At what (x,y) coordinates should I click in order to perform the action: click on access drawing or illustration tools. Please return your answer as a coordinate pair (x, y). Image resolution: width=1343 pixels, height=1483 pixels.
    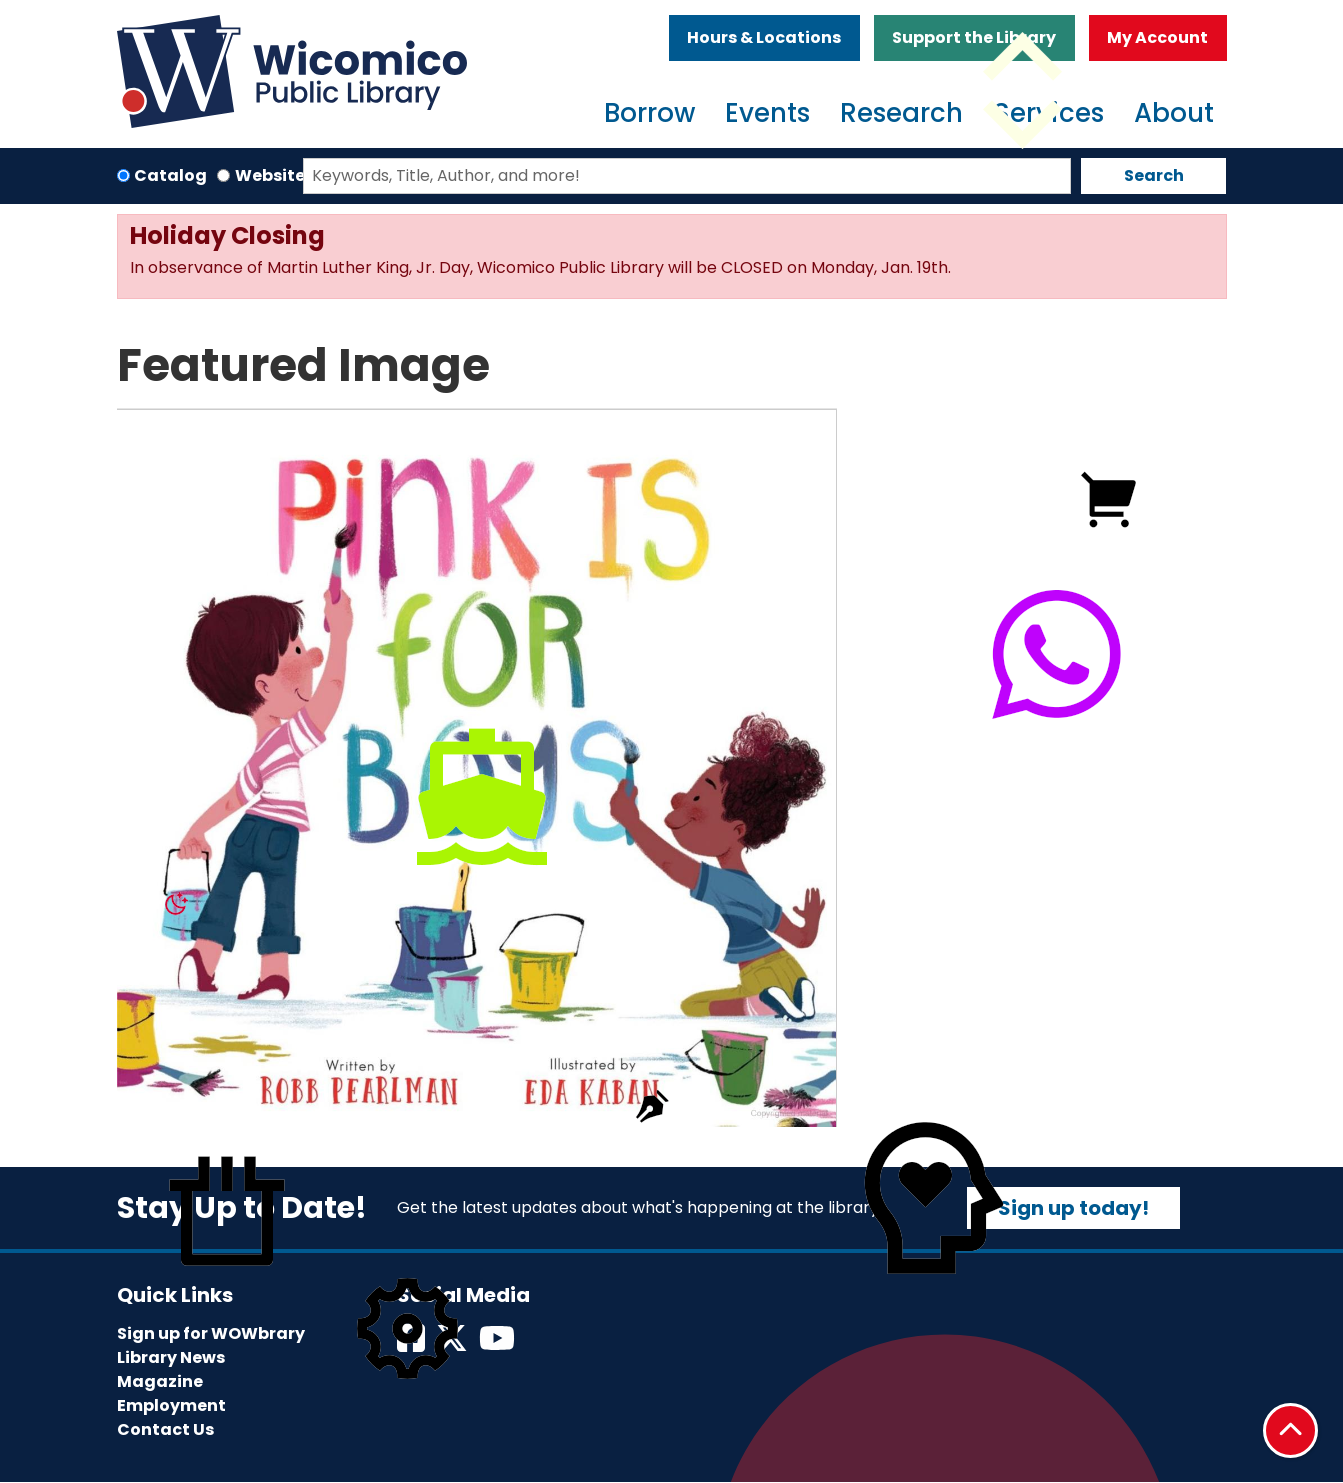
    Looking at the image, I should click on (651, 1106).